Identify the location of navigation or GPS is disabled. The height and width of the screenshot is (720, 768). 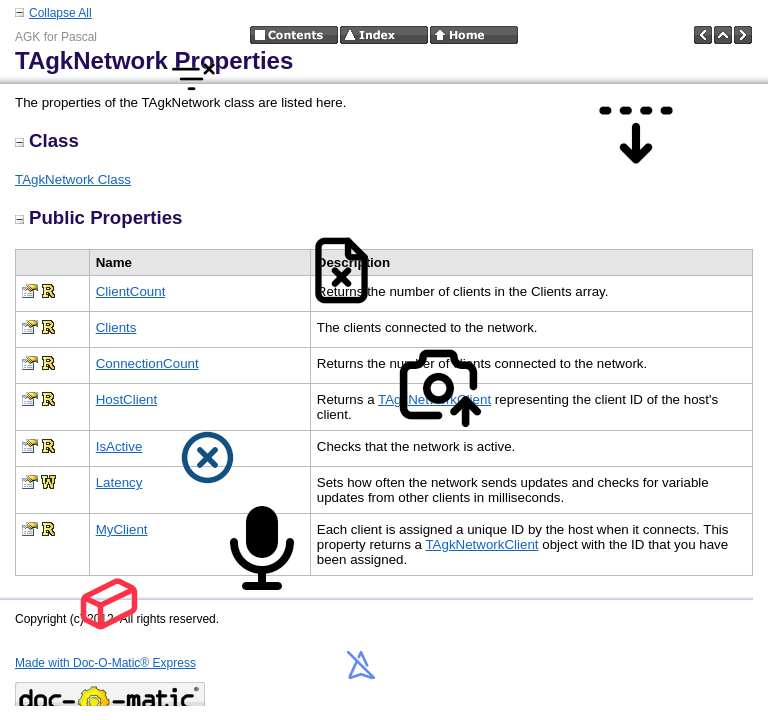
(361, 665).